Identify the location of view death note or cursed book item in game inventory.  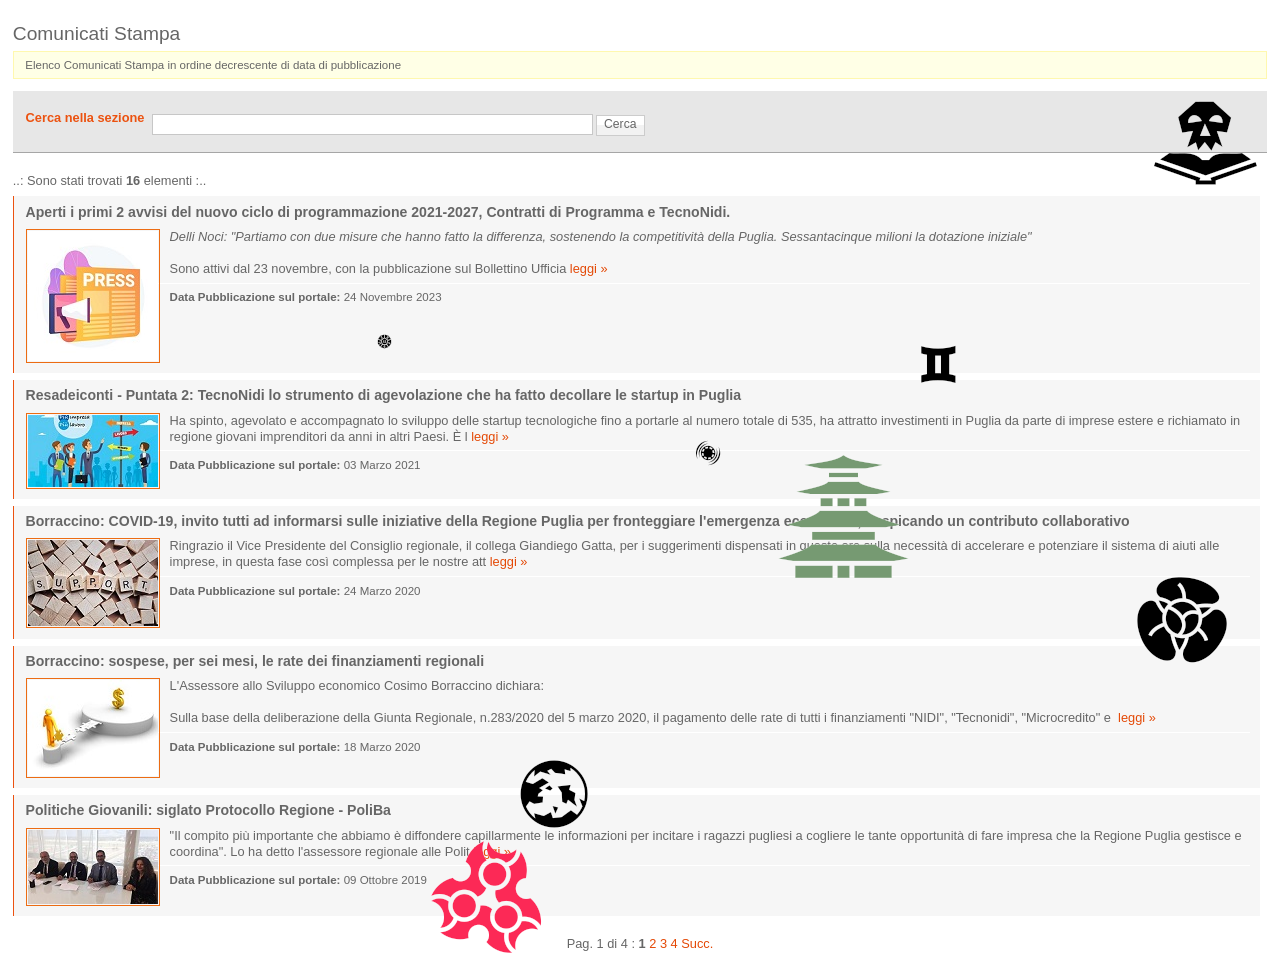
(1205, 146).